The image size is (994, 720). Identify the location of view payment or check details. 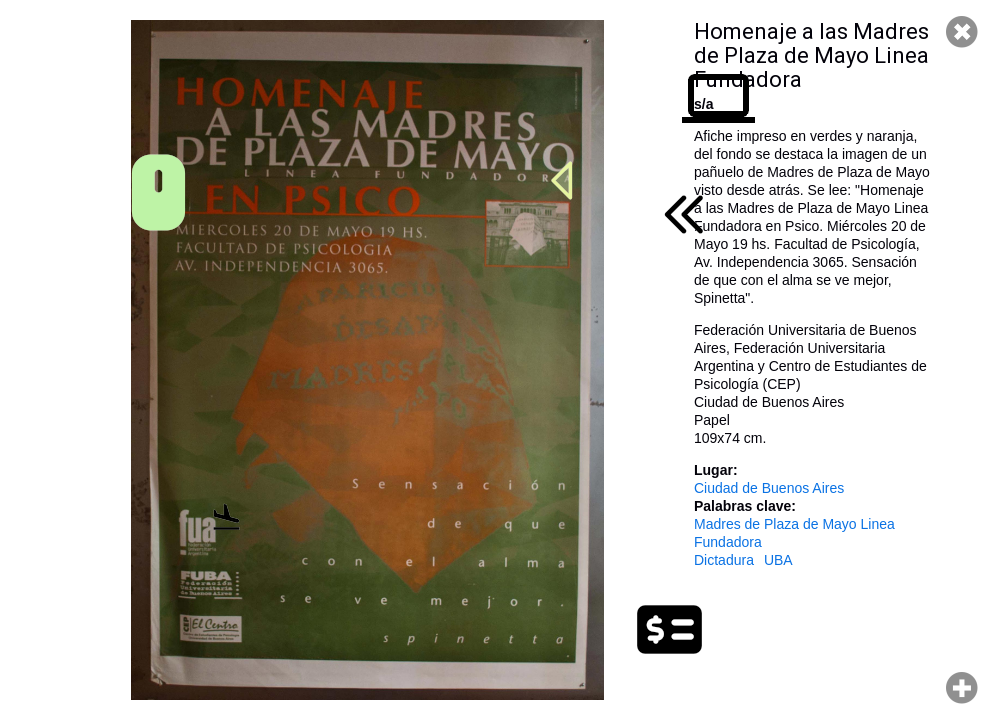
(669, 629).